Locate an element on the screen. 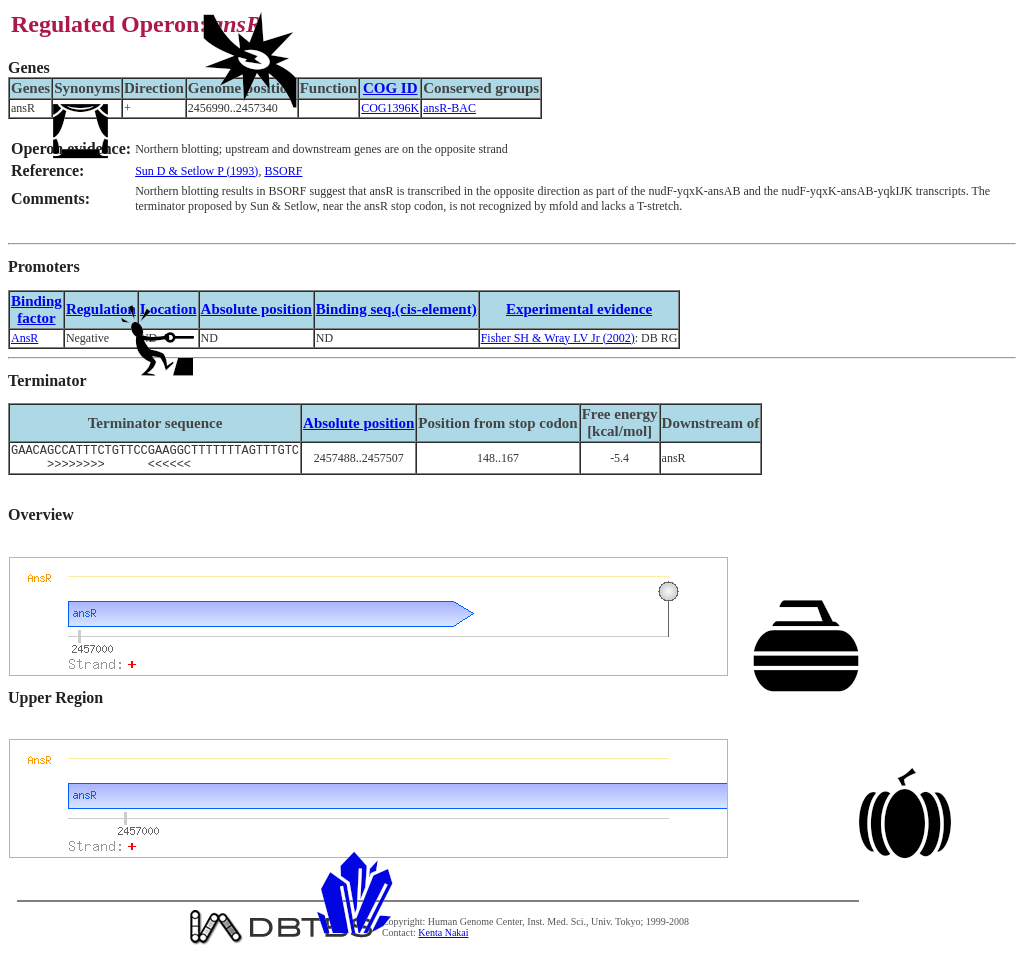 The image size is (1024, 960). pull or drag an object is located at coordinates (158, 338).